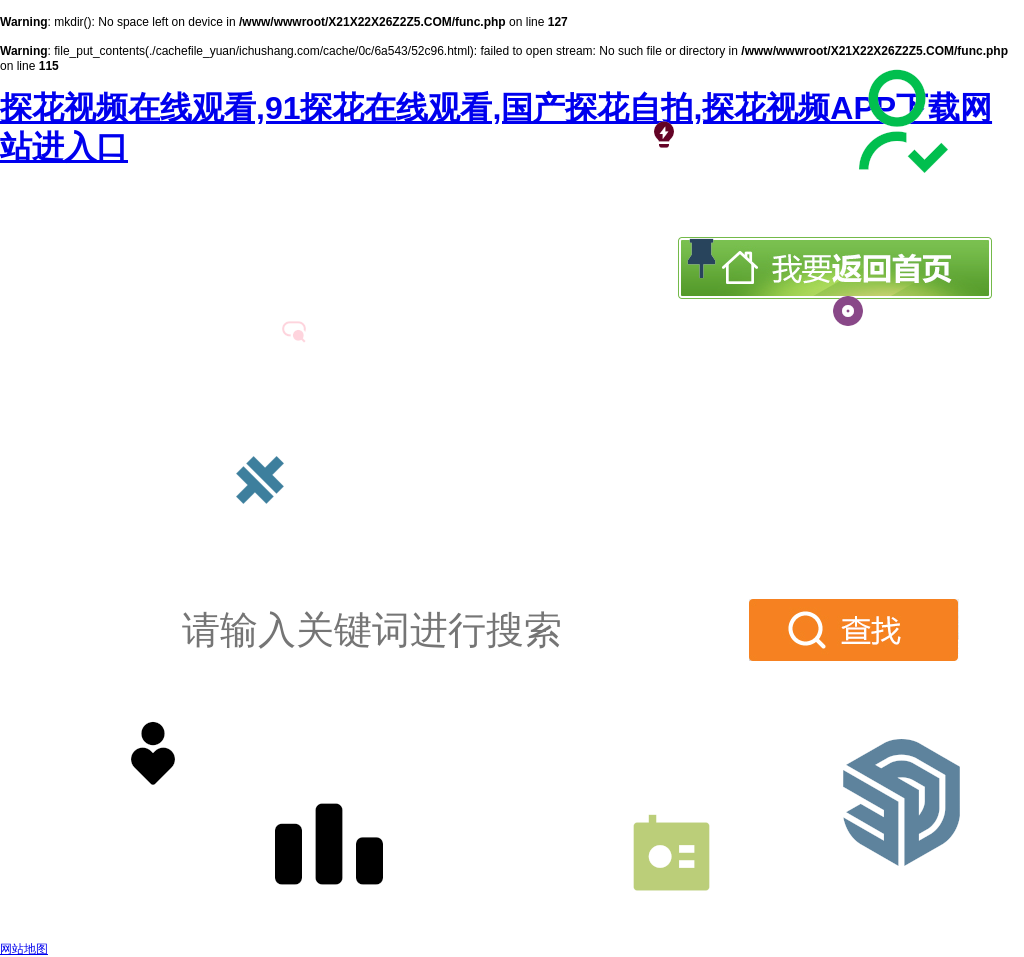  Describe the element at coordinates (664, 134) in the screenshot. I see `access quick ideas or tips` at that location.